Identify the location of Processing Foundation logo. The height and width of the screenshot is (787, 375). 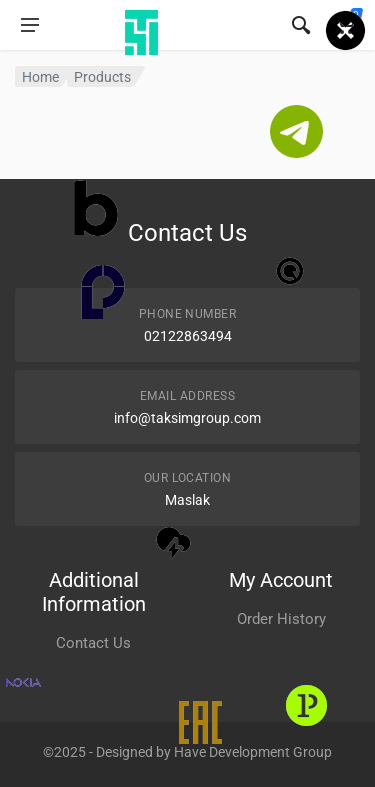
(306, 705).